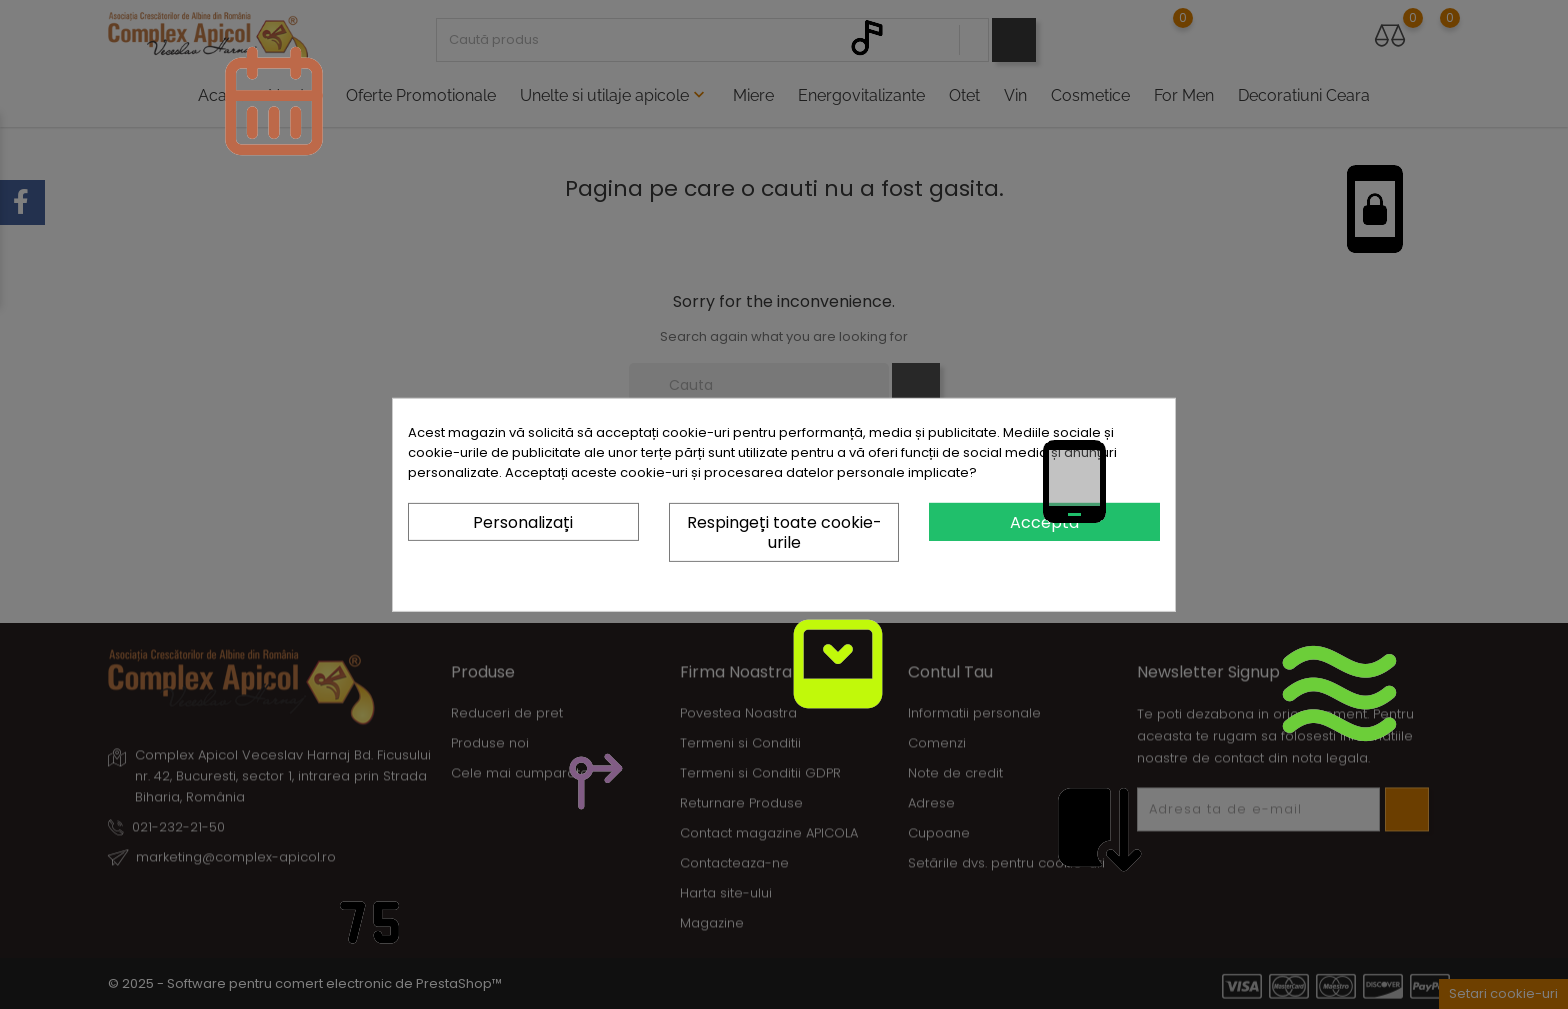 The image size is (1568, 1009). I want to click on view monthly calendar, so click(274, 101).